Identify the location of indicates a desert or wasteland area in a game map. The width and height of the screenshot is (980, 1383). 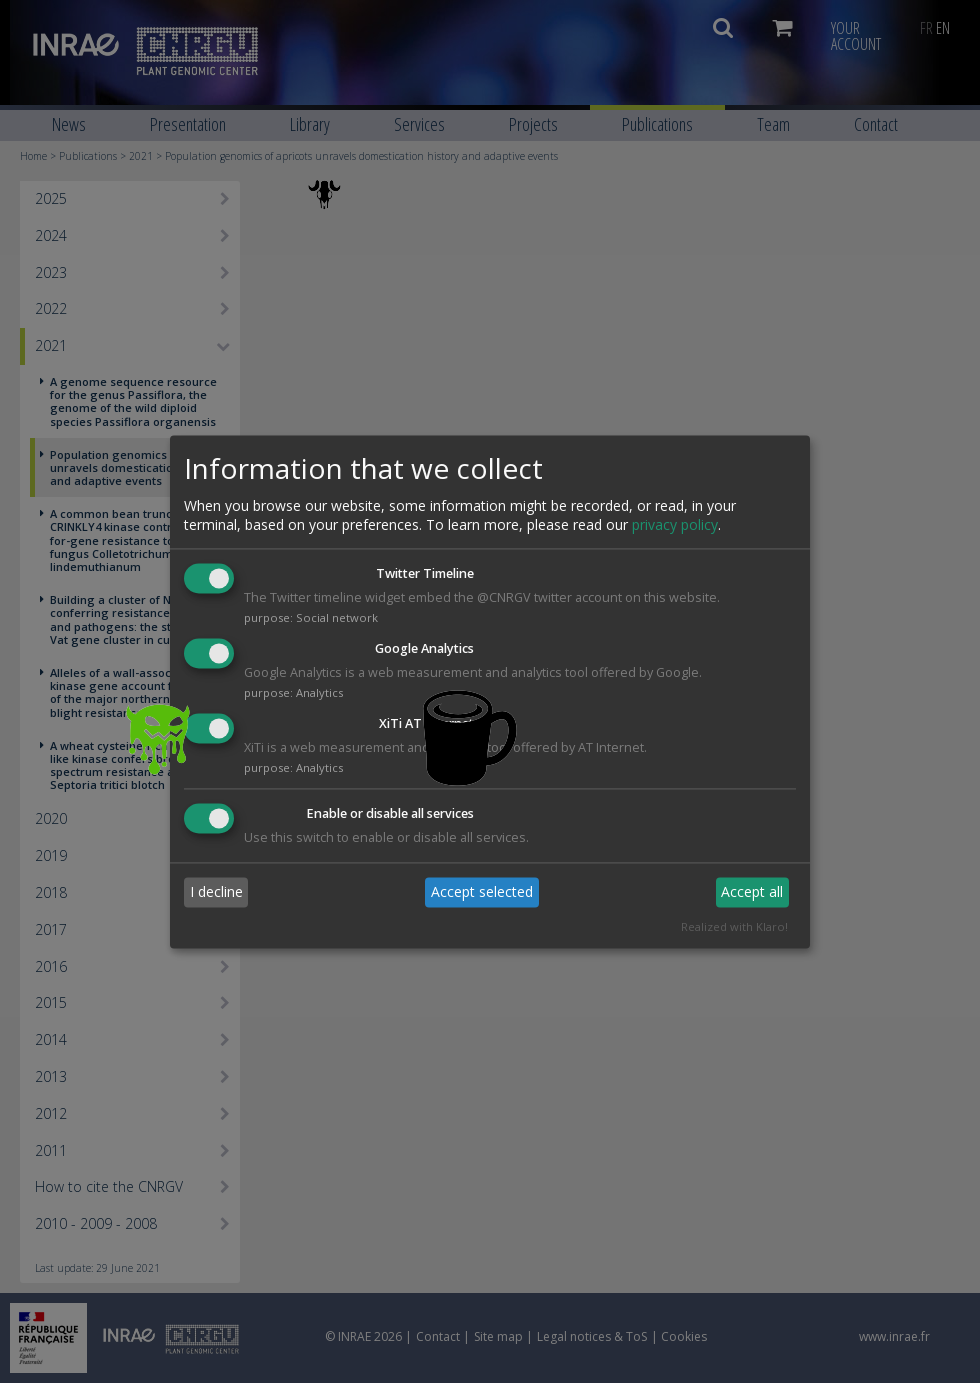
(324, 193).